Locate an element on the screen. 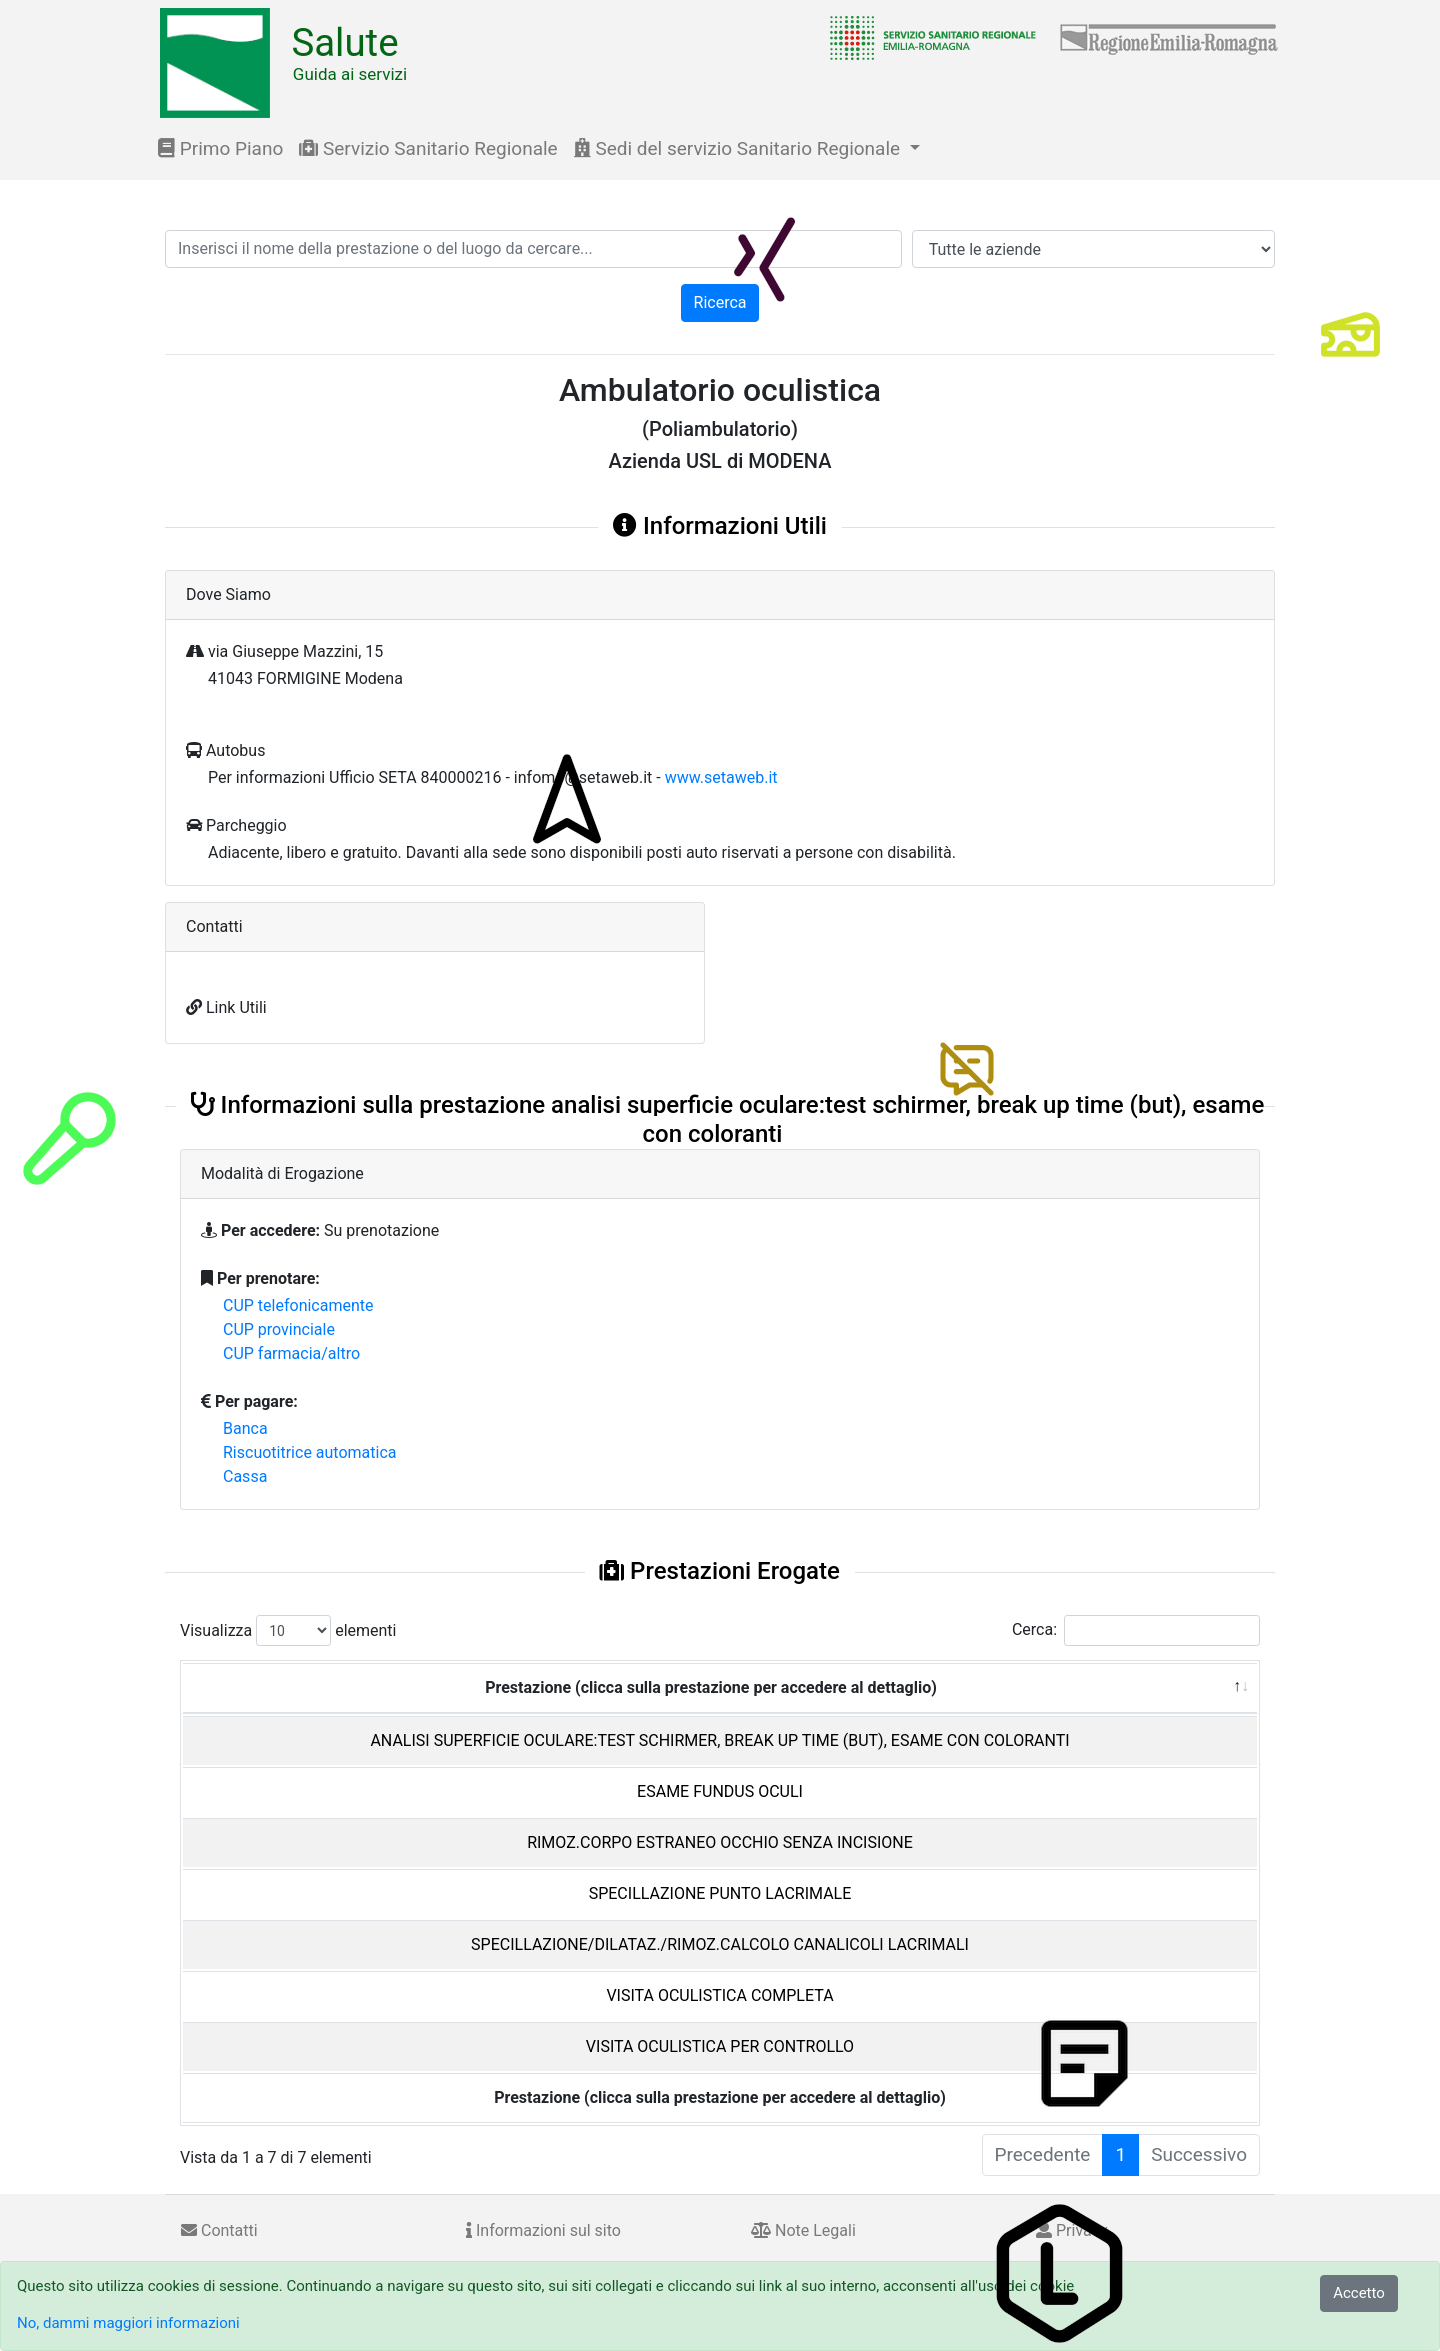 This screenshot has width=1440, height=2351. navigate to current destination is located at coordinates (567, 801).